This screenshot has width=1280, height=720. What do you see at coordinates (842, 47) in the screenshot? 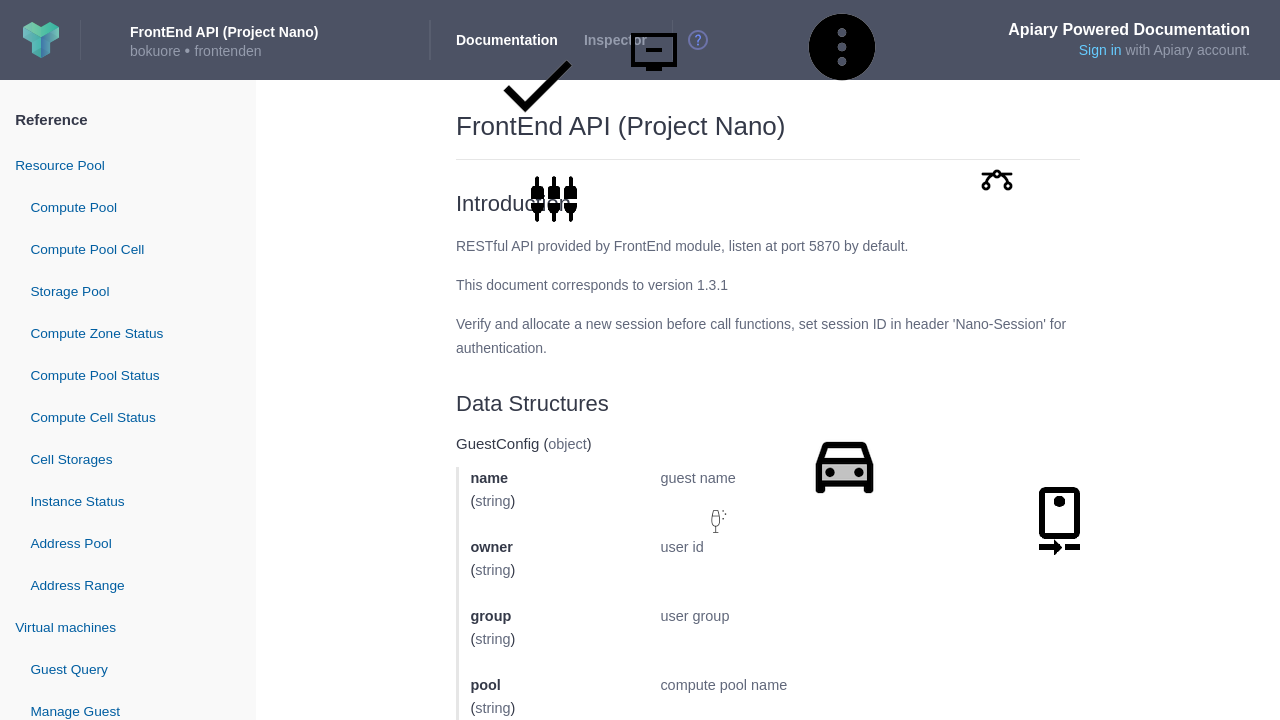
I see `open more options menu` at bounding box center [842, 47].